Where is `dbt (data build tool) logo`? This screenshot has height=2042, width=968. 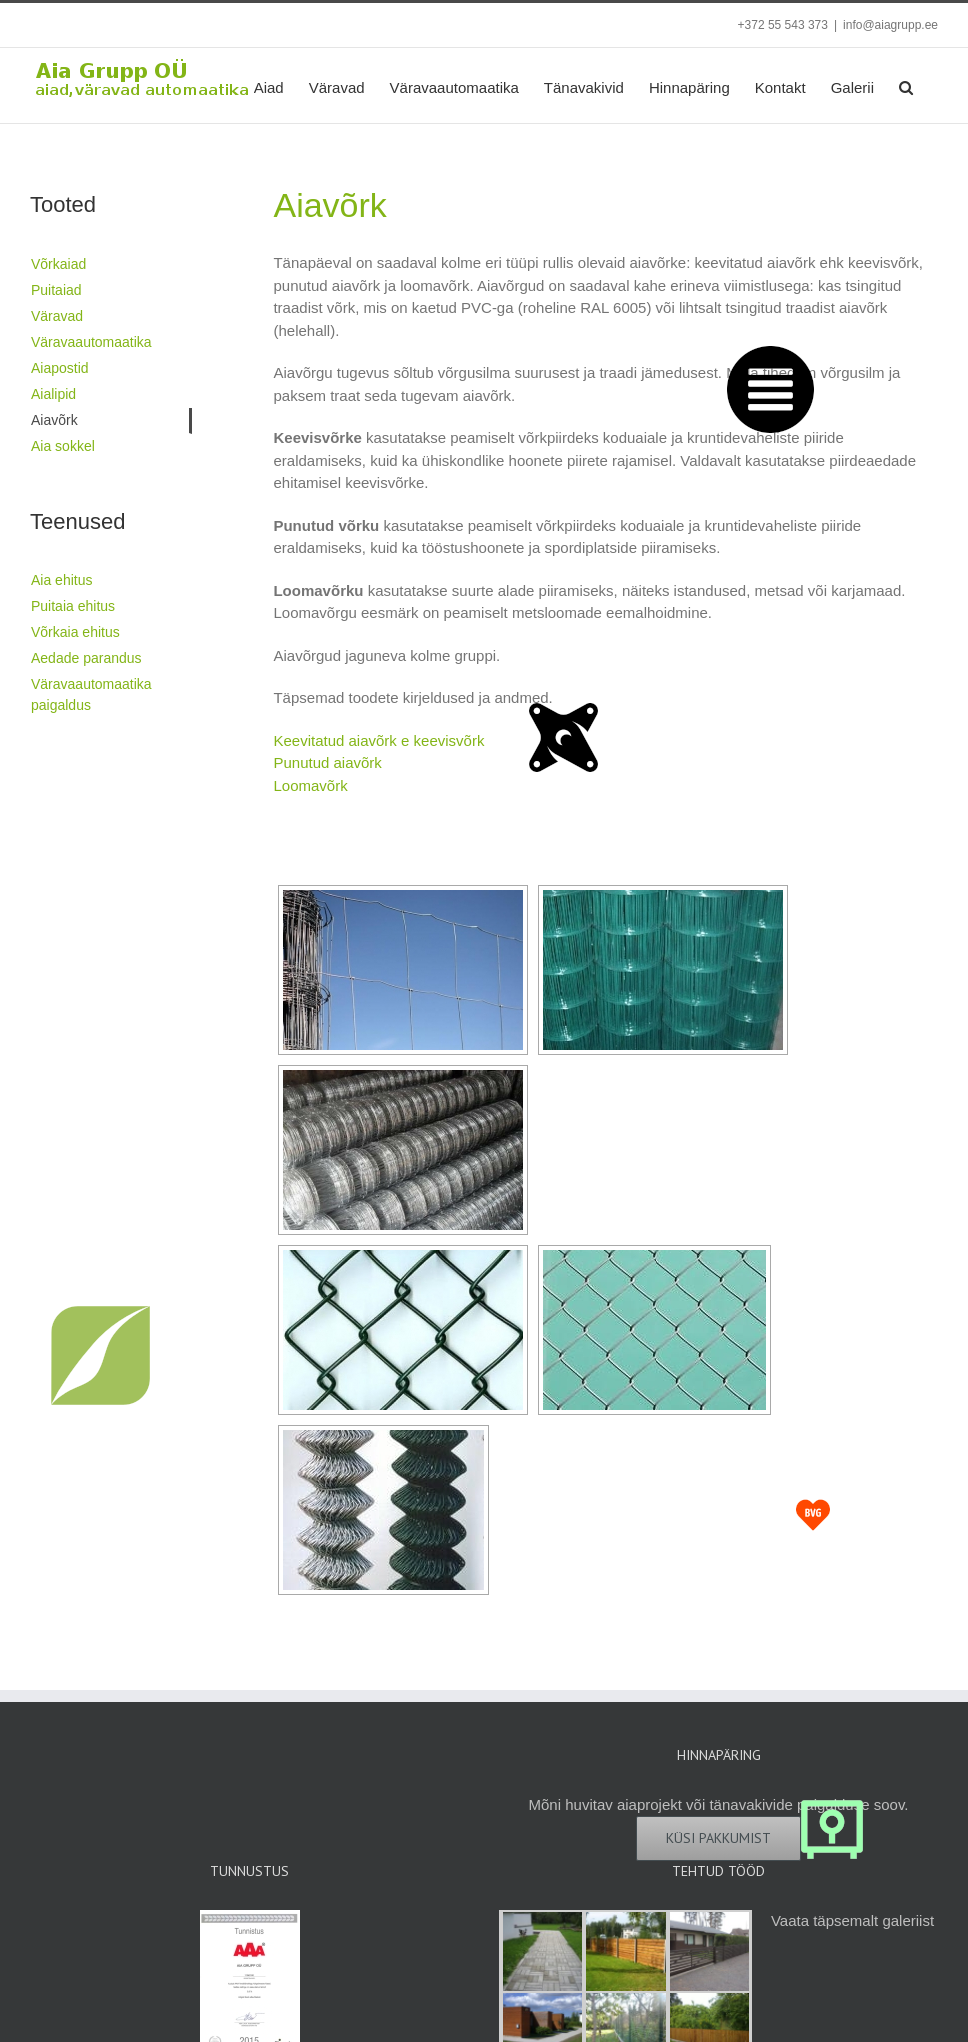
dbt (data build tool) logo is located at coordinates (563, 737).